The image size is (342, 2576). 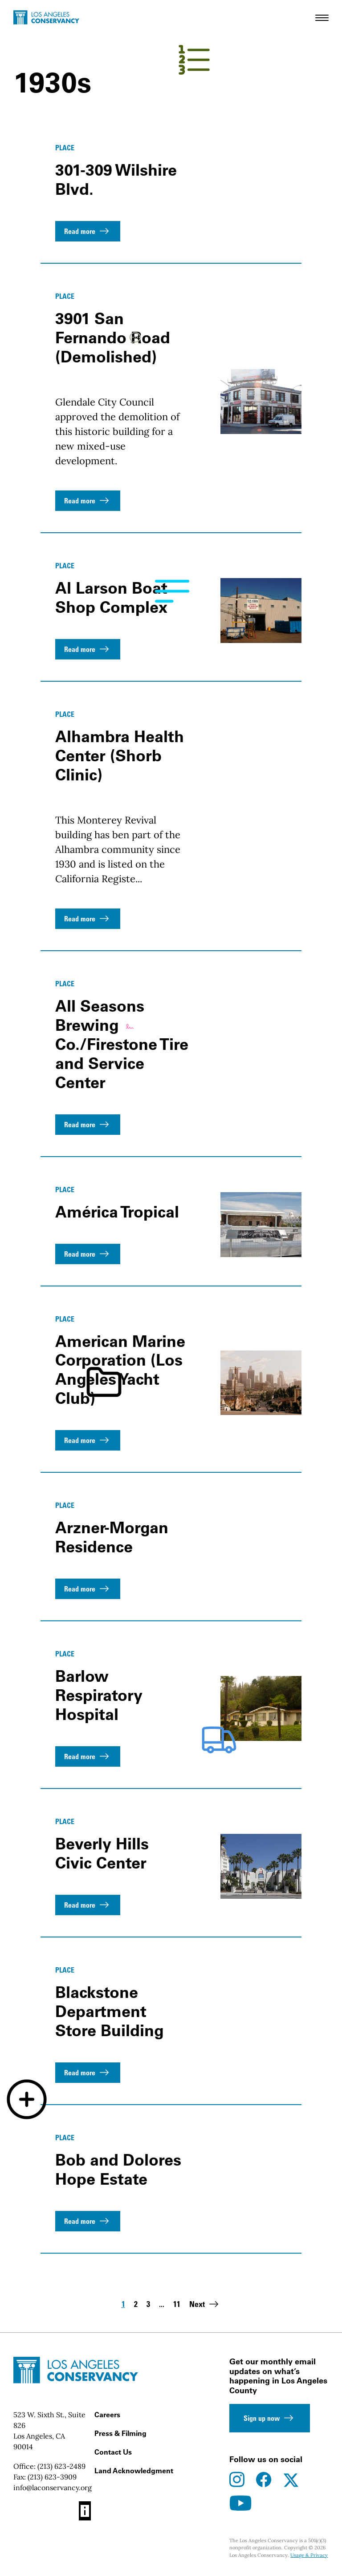 I want to click on open navigation menu, so click(x=172, y=591).